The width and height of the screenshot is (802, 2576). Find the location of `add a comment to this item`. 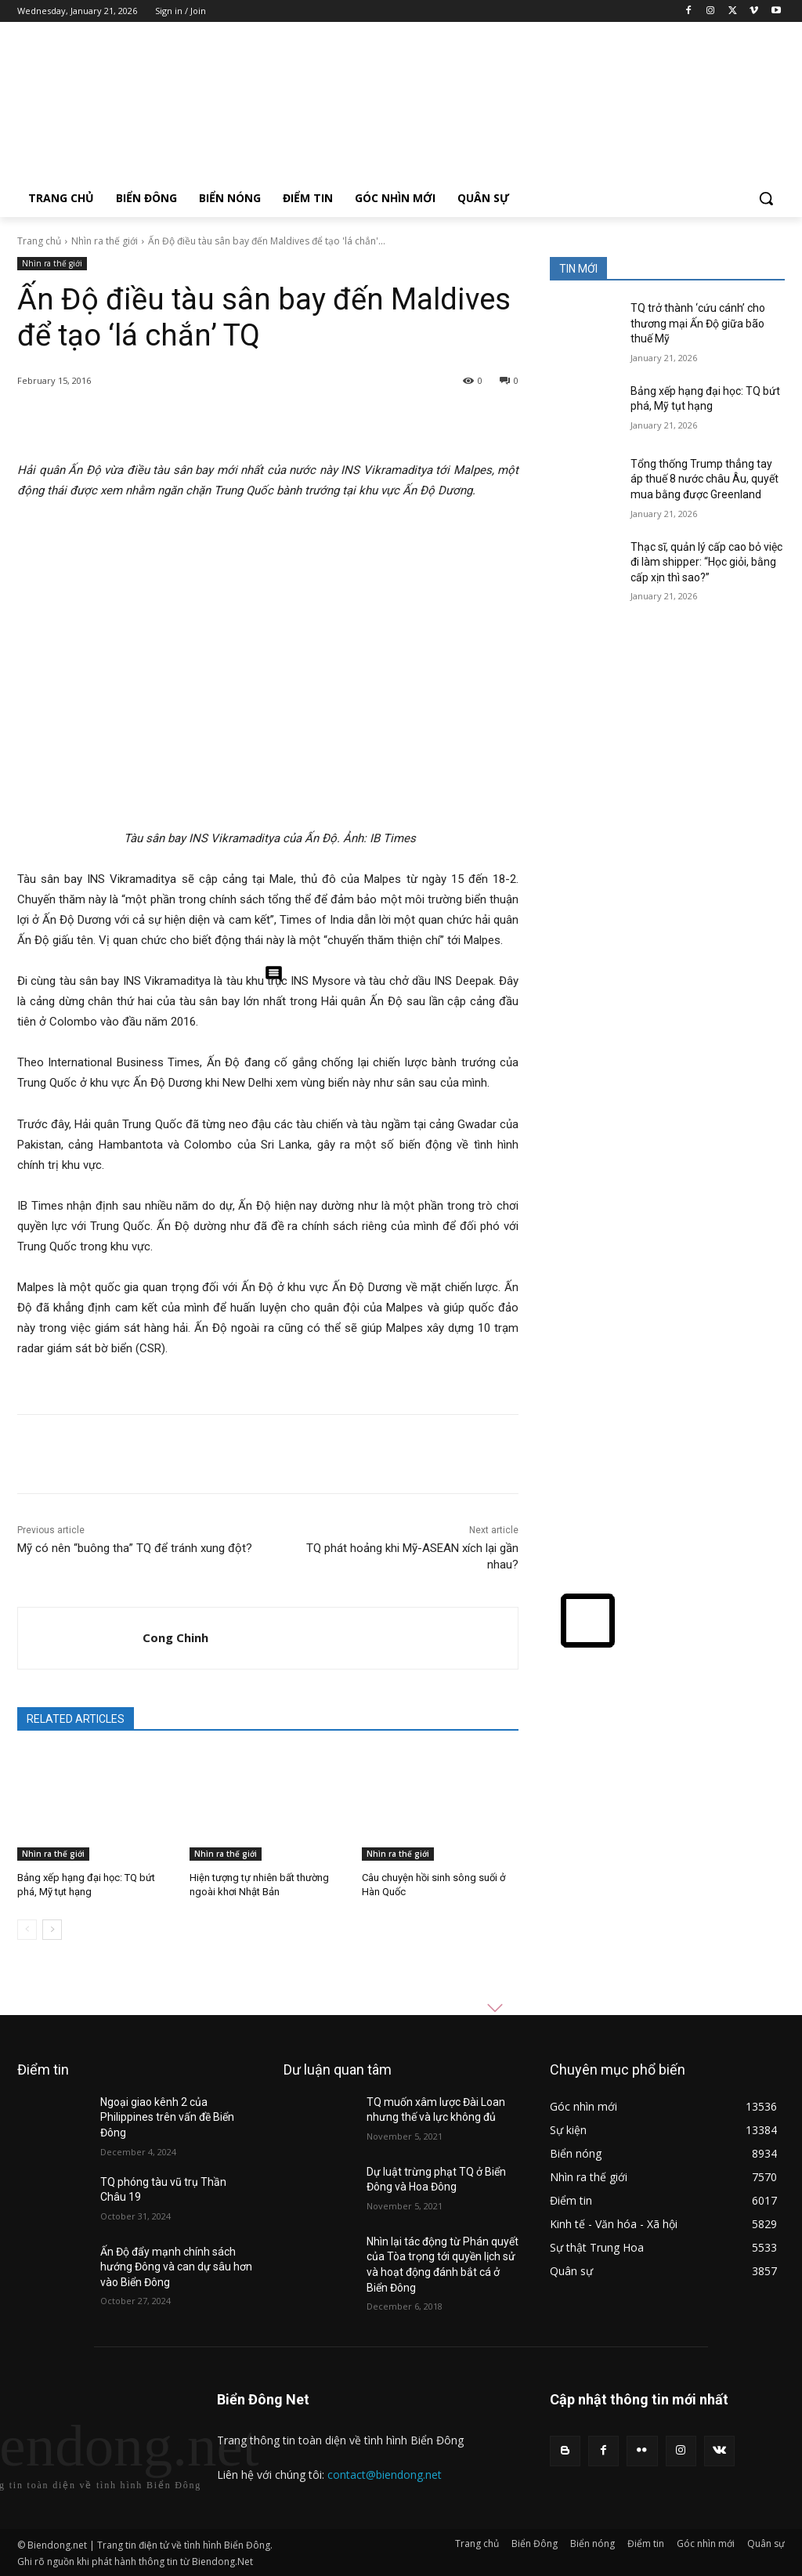

add a comment to this item is located at coordinates (273, 974).